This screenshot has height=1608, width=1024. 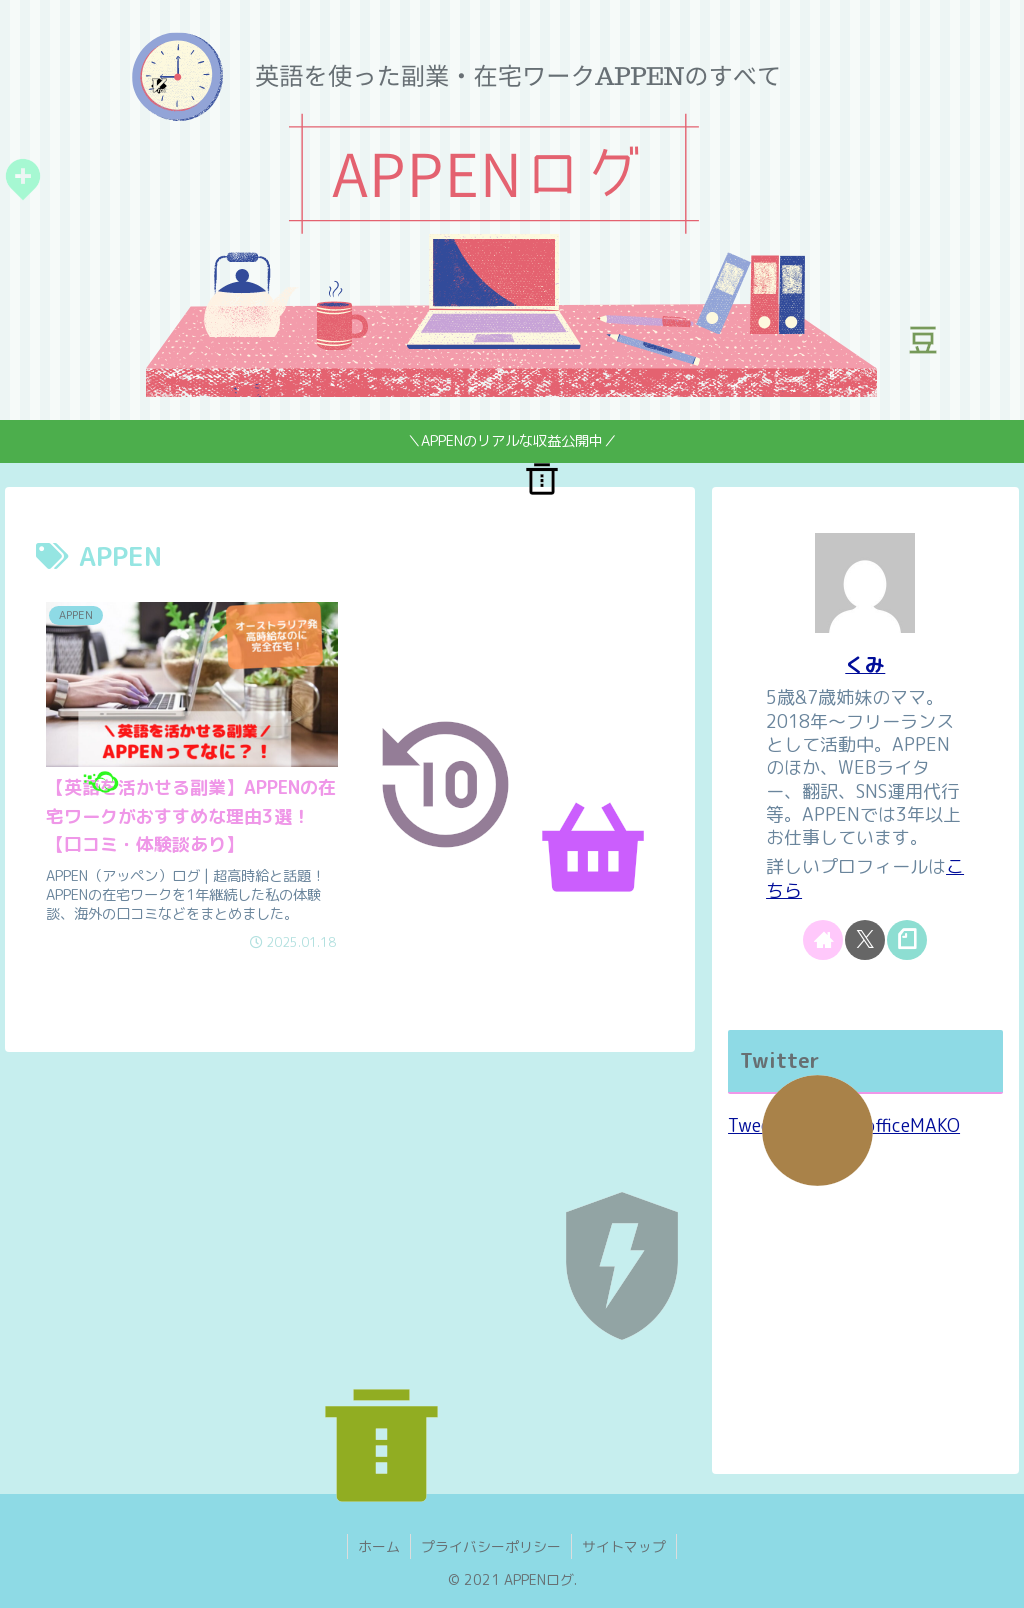 I want to click on view your shopping basket, so click(x=593, y=846).